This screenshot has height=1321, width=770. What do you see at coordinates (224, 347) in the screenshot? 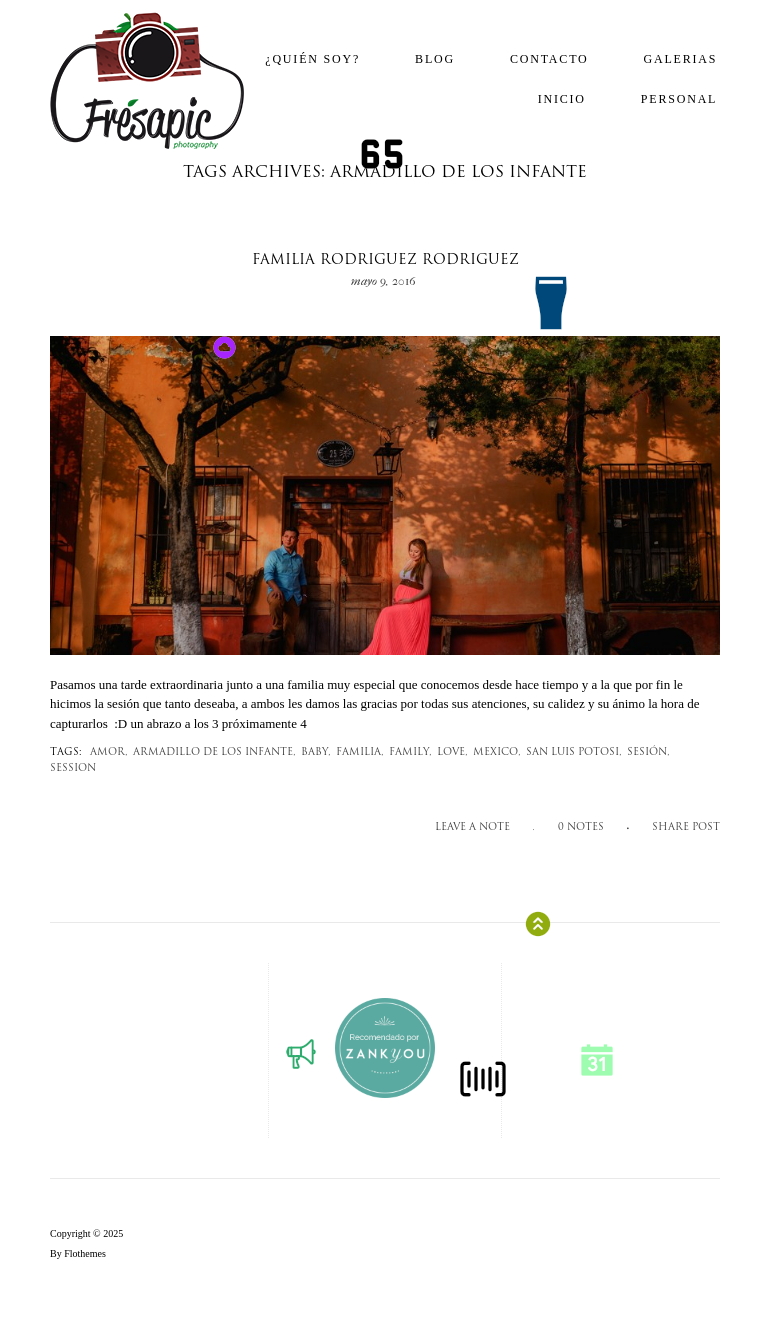
I see `access cloud storage` at bounding box center [224, 347].